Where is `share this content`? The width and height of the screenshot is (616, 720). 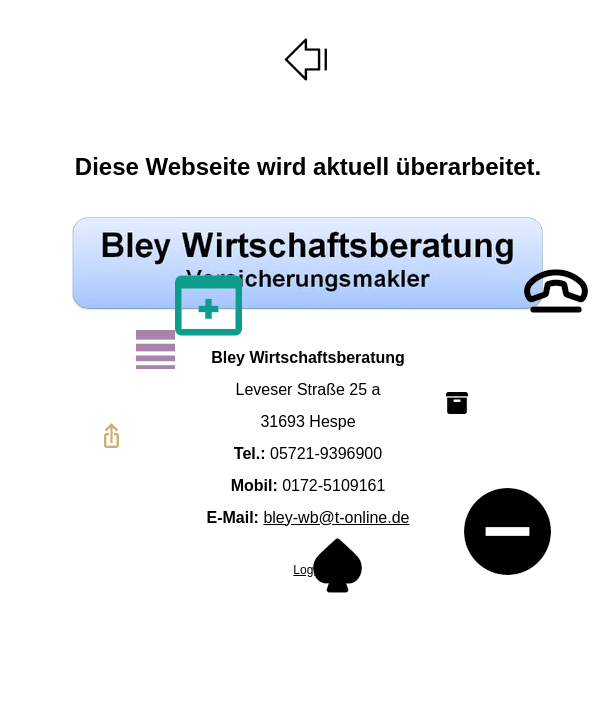
share this content is located at coordinates (111, 435).